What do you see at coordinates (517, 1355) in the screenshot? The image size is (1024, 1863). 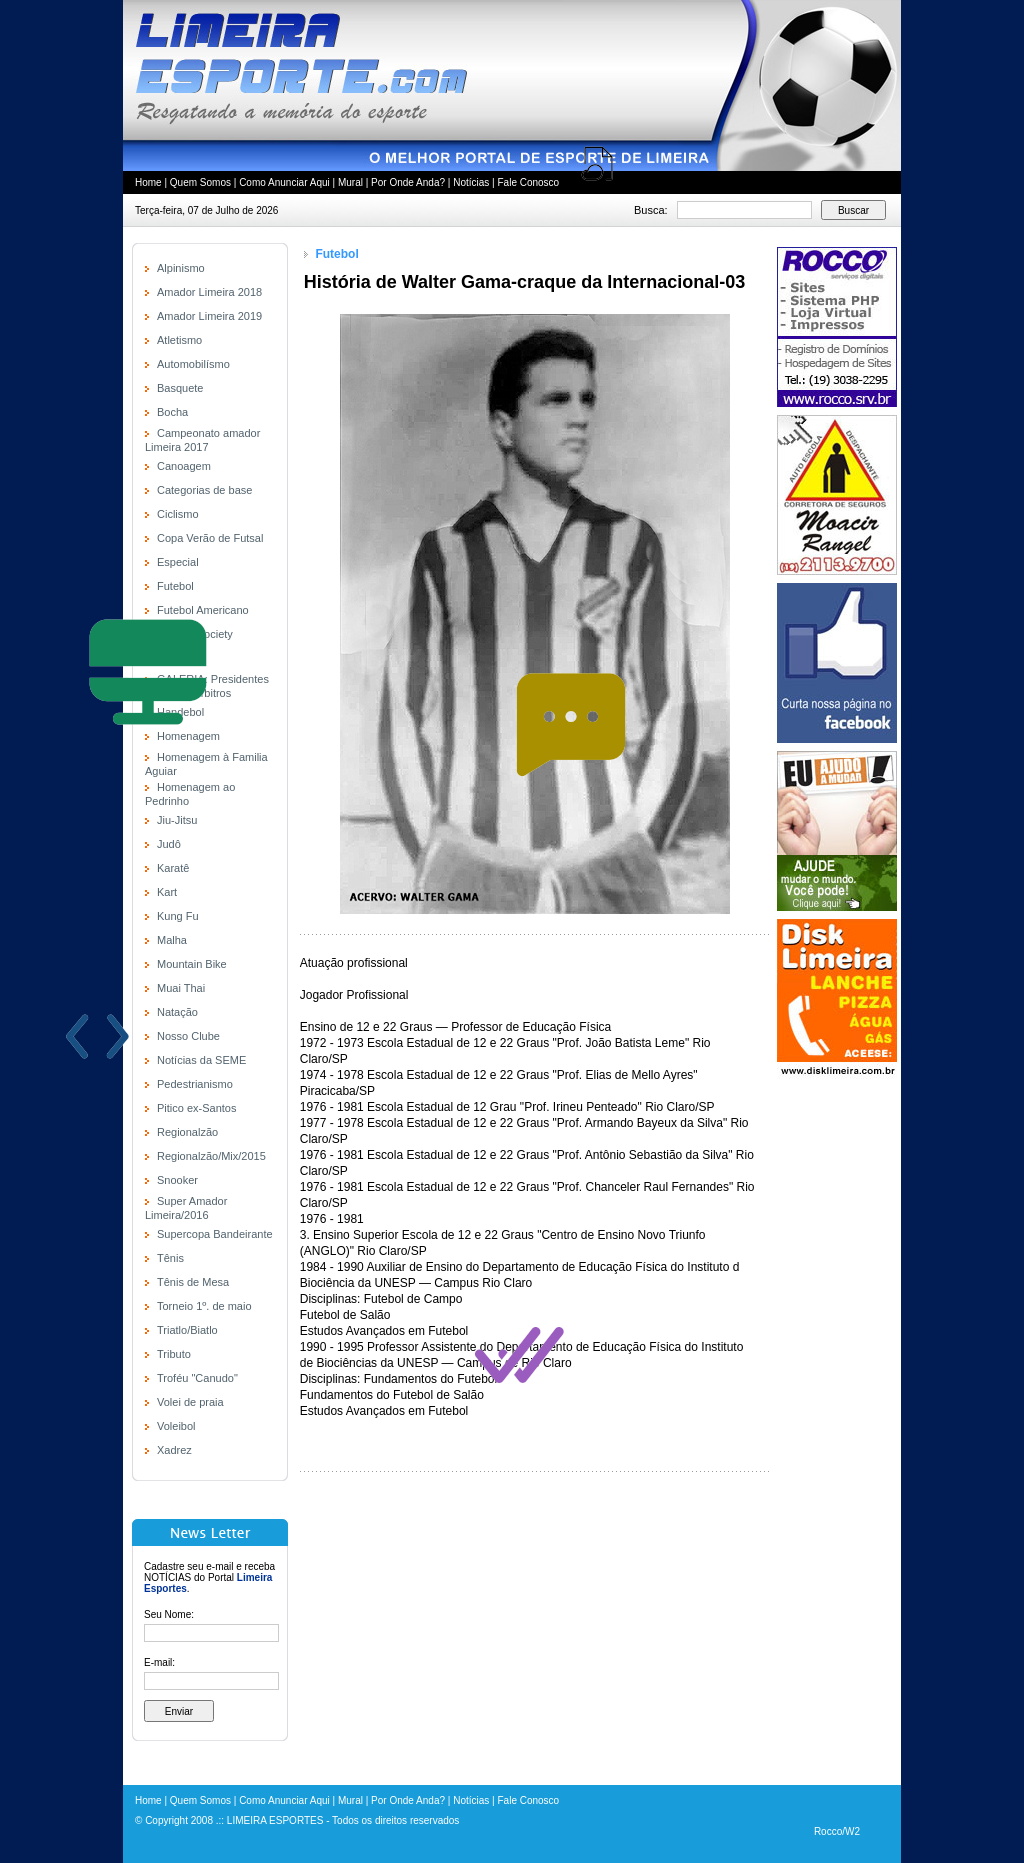 I see `indicates message has been read` at bounding box center [517, 1355].